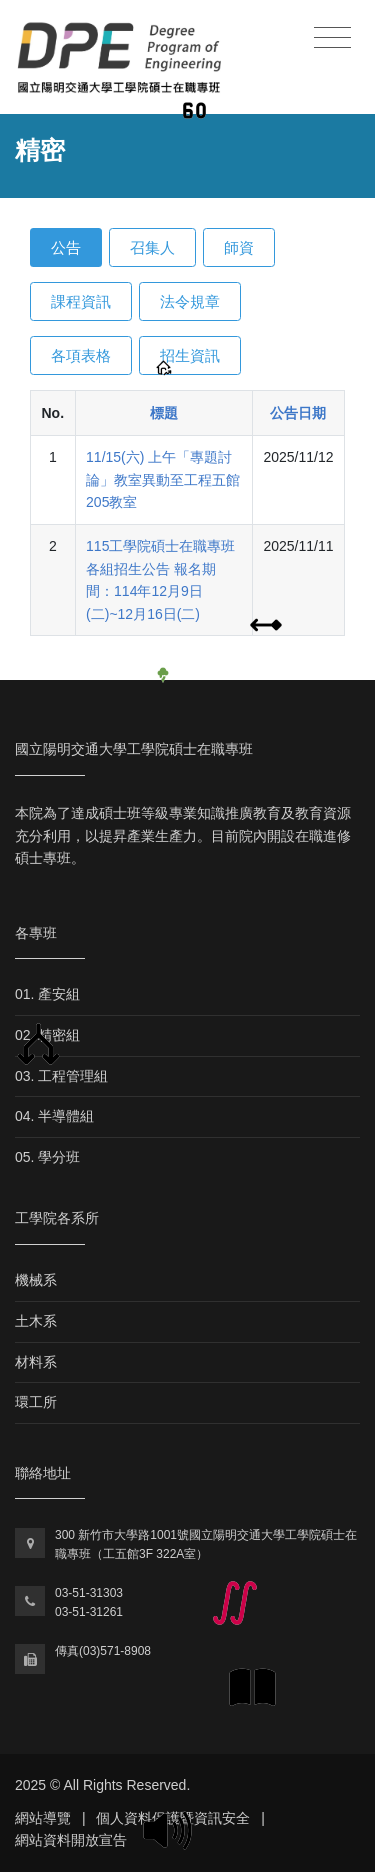 This screenshot has width=375, height=1872. Describe the element at coordinates (252, 1687) in the screenshot. I see `open your library or reading list` at that location.